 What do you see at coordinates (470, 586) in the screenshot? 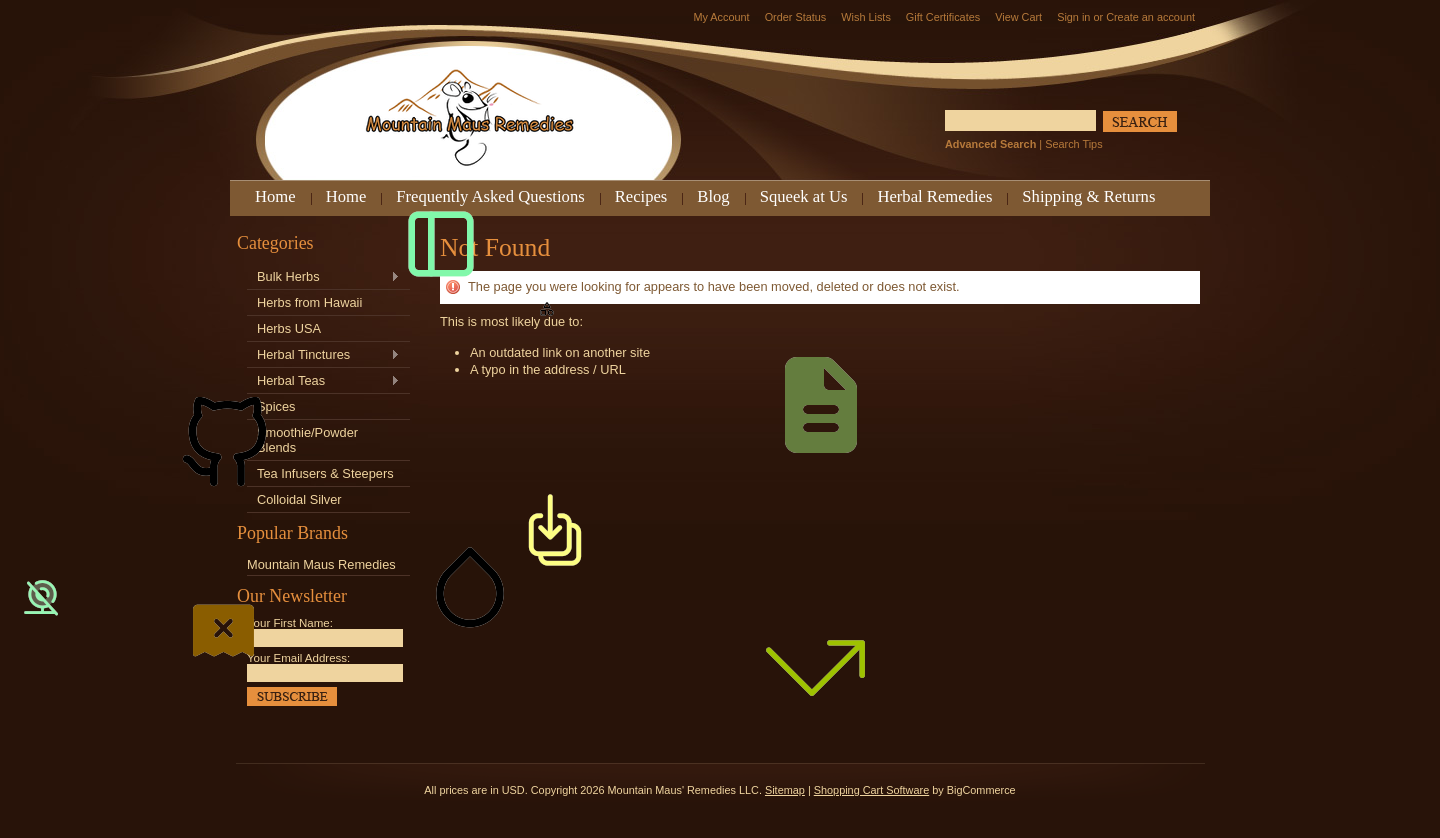
I see `adjust humidity or water settings` at bounding box center [470, 586].